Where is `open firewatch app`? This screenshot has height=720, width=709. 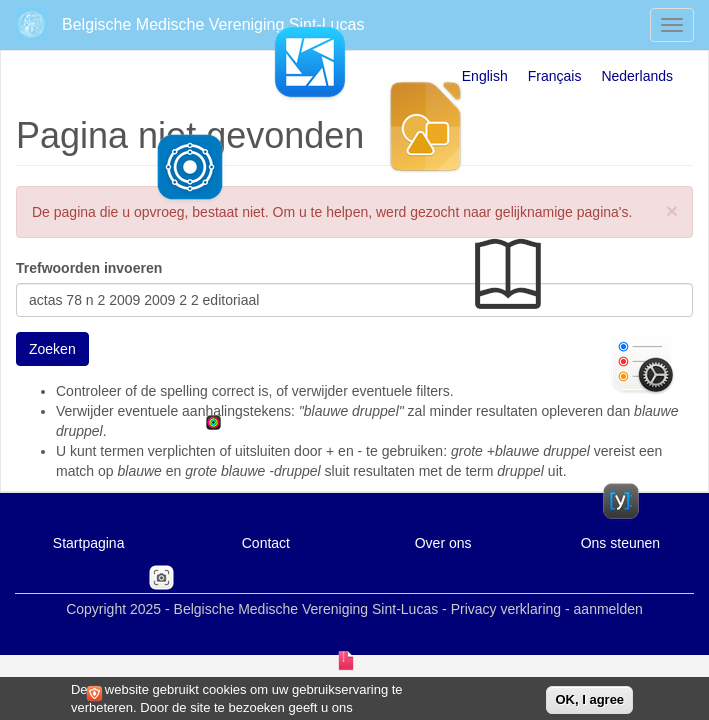 open firewatch app is located at coordinates (94, 693).